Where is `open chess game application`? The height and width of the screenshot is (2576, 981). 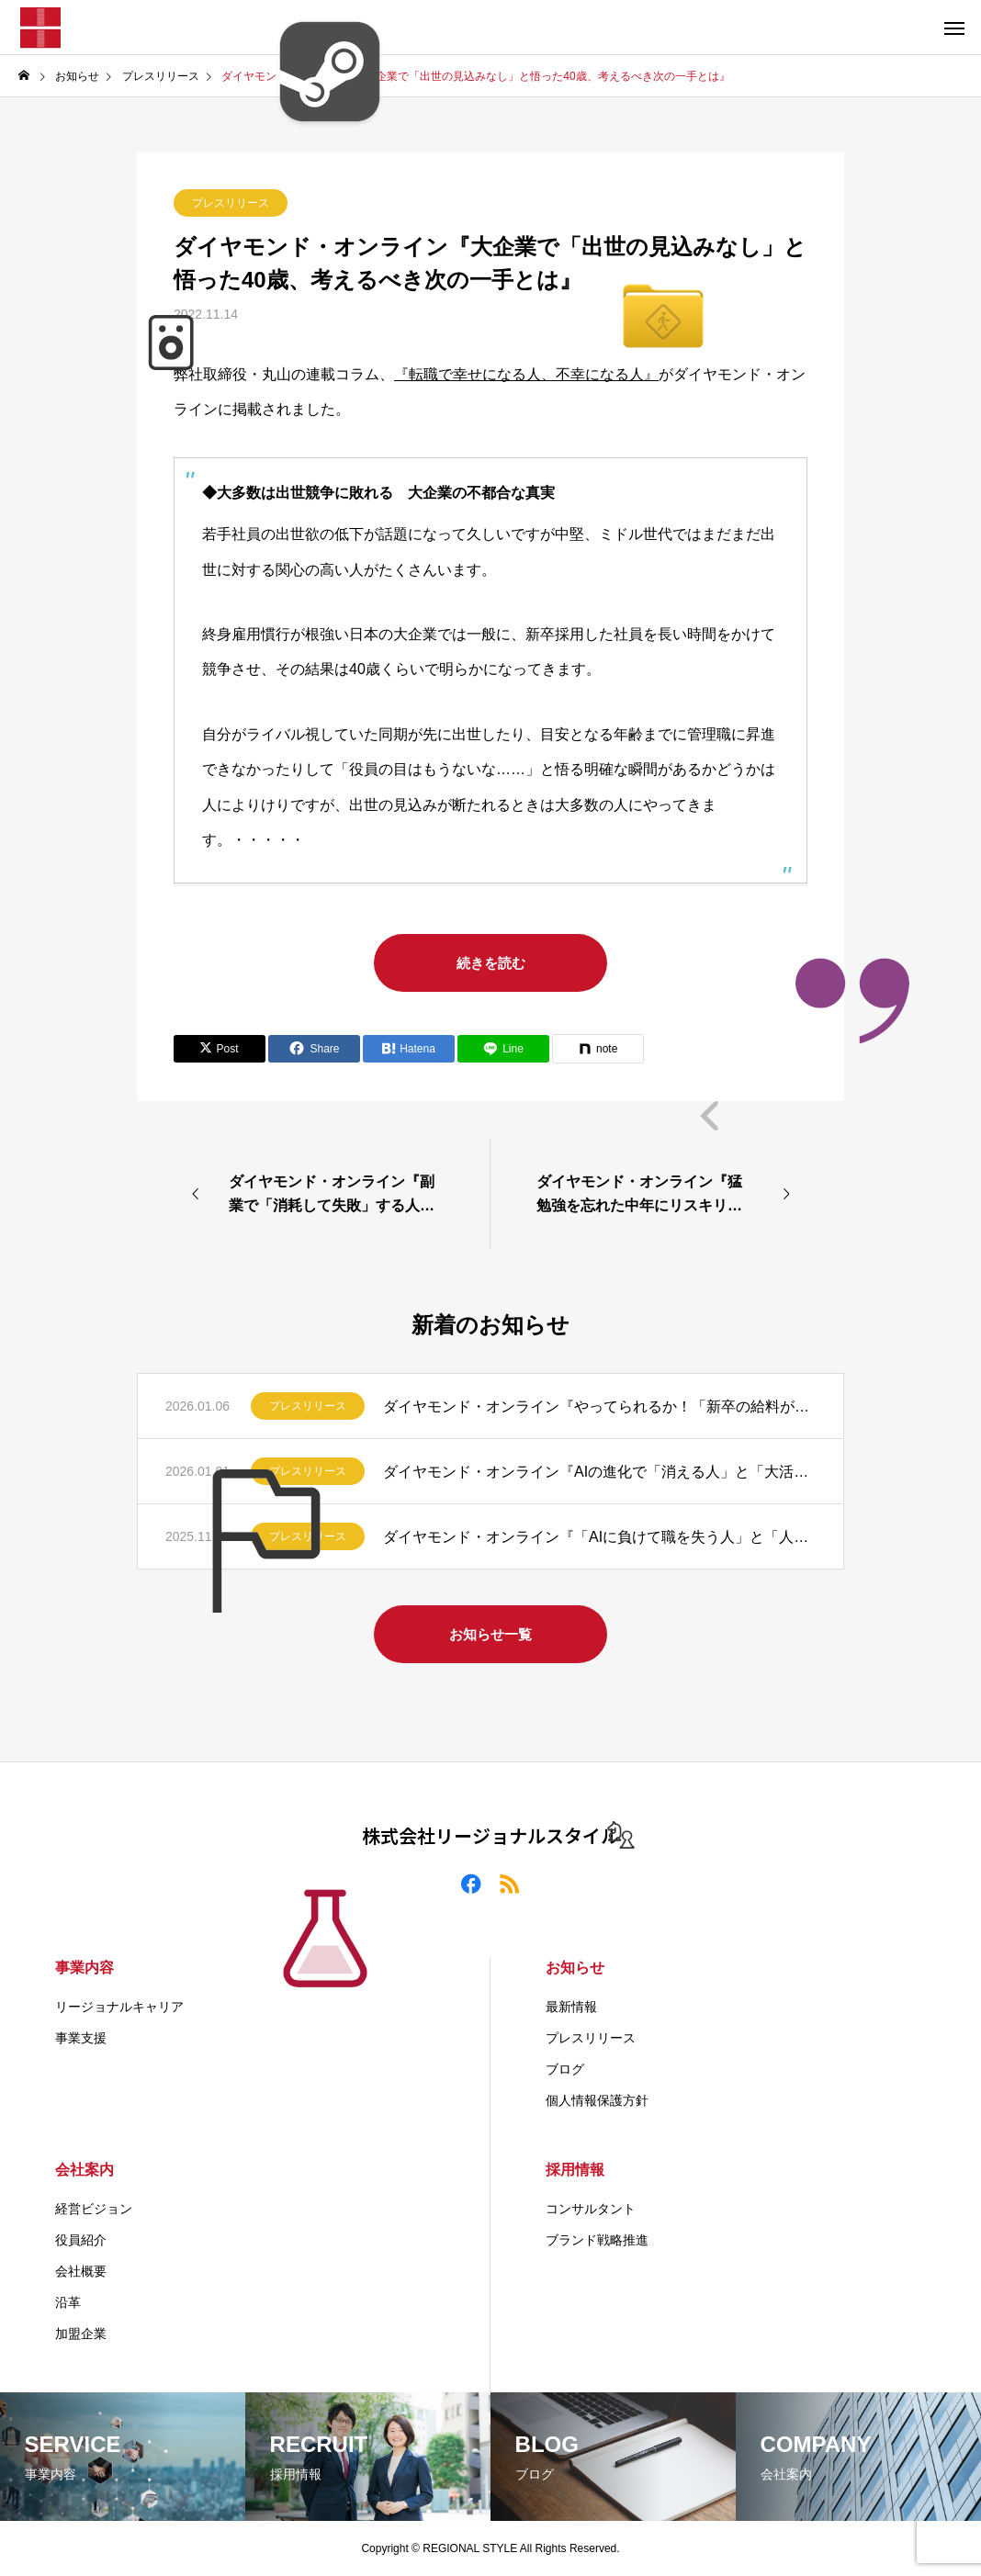 open chess game application is located at coordinates (621, 1835).